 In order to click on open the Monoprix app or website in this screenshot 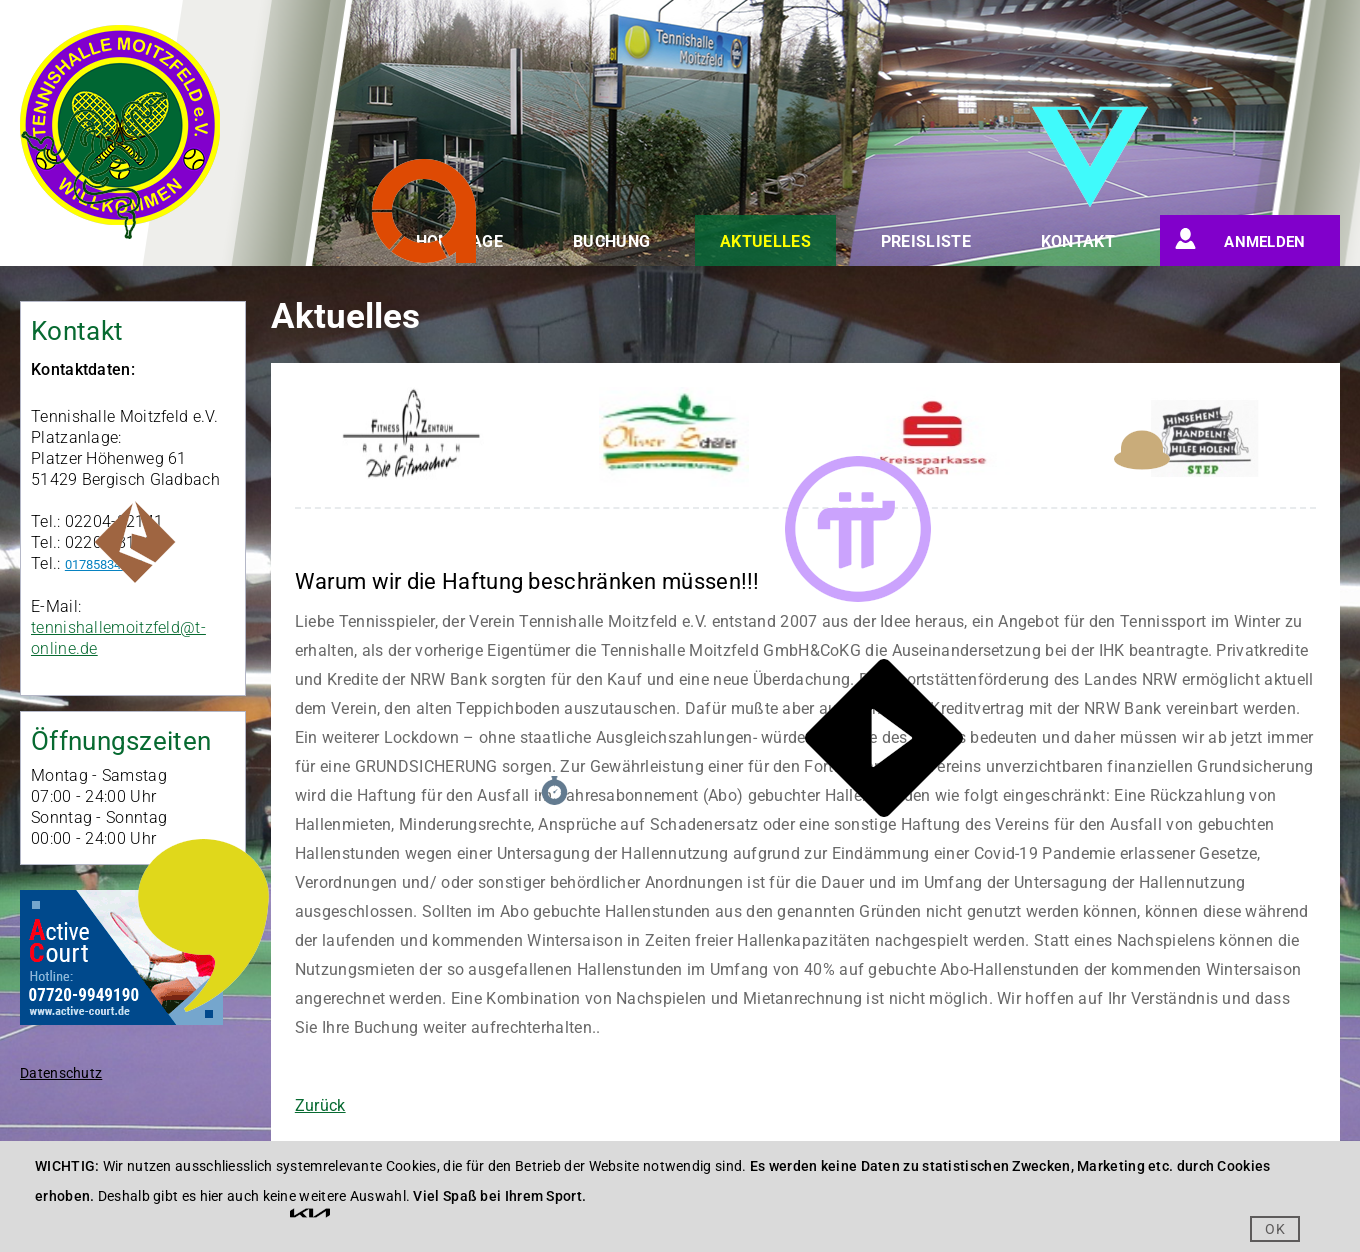, I will do `click(203, 925)`.